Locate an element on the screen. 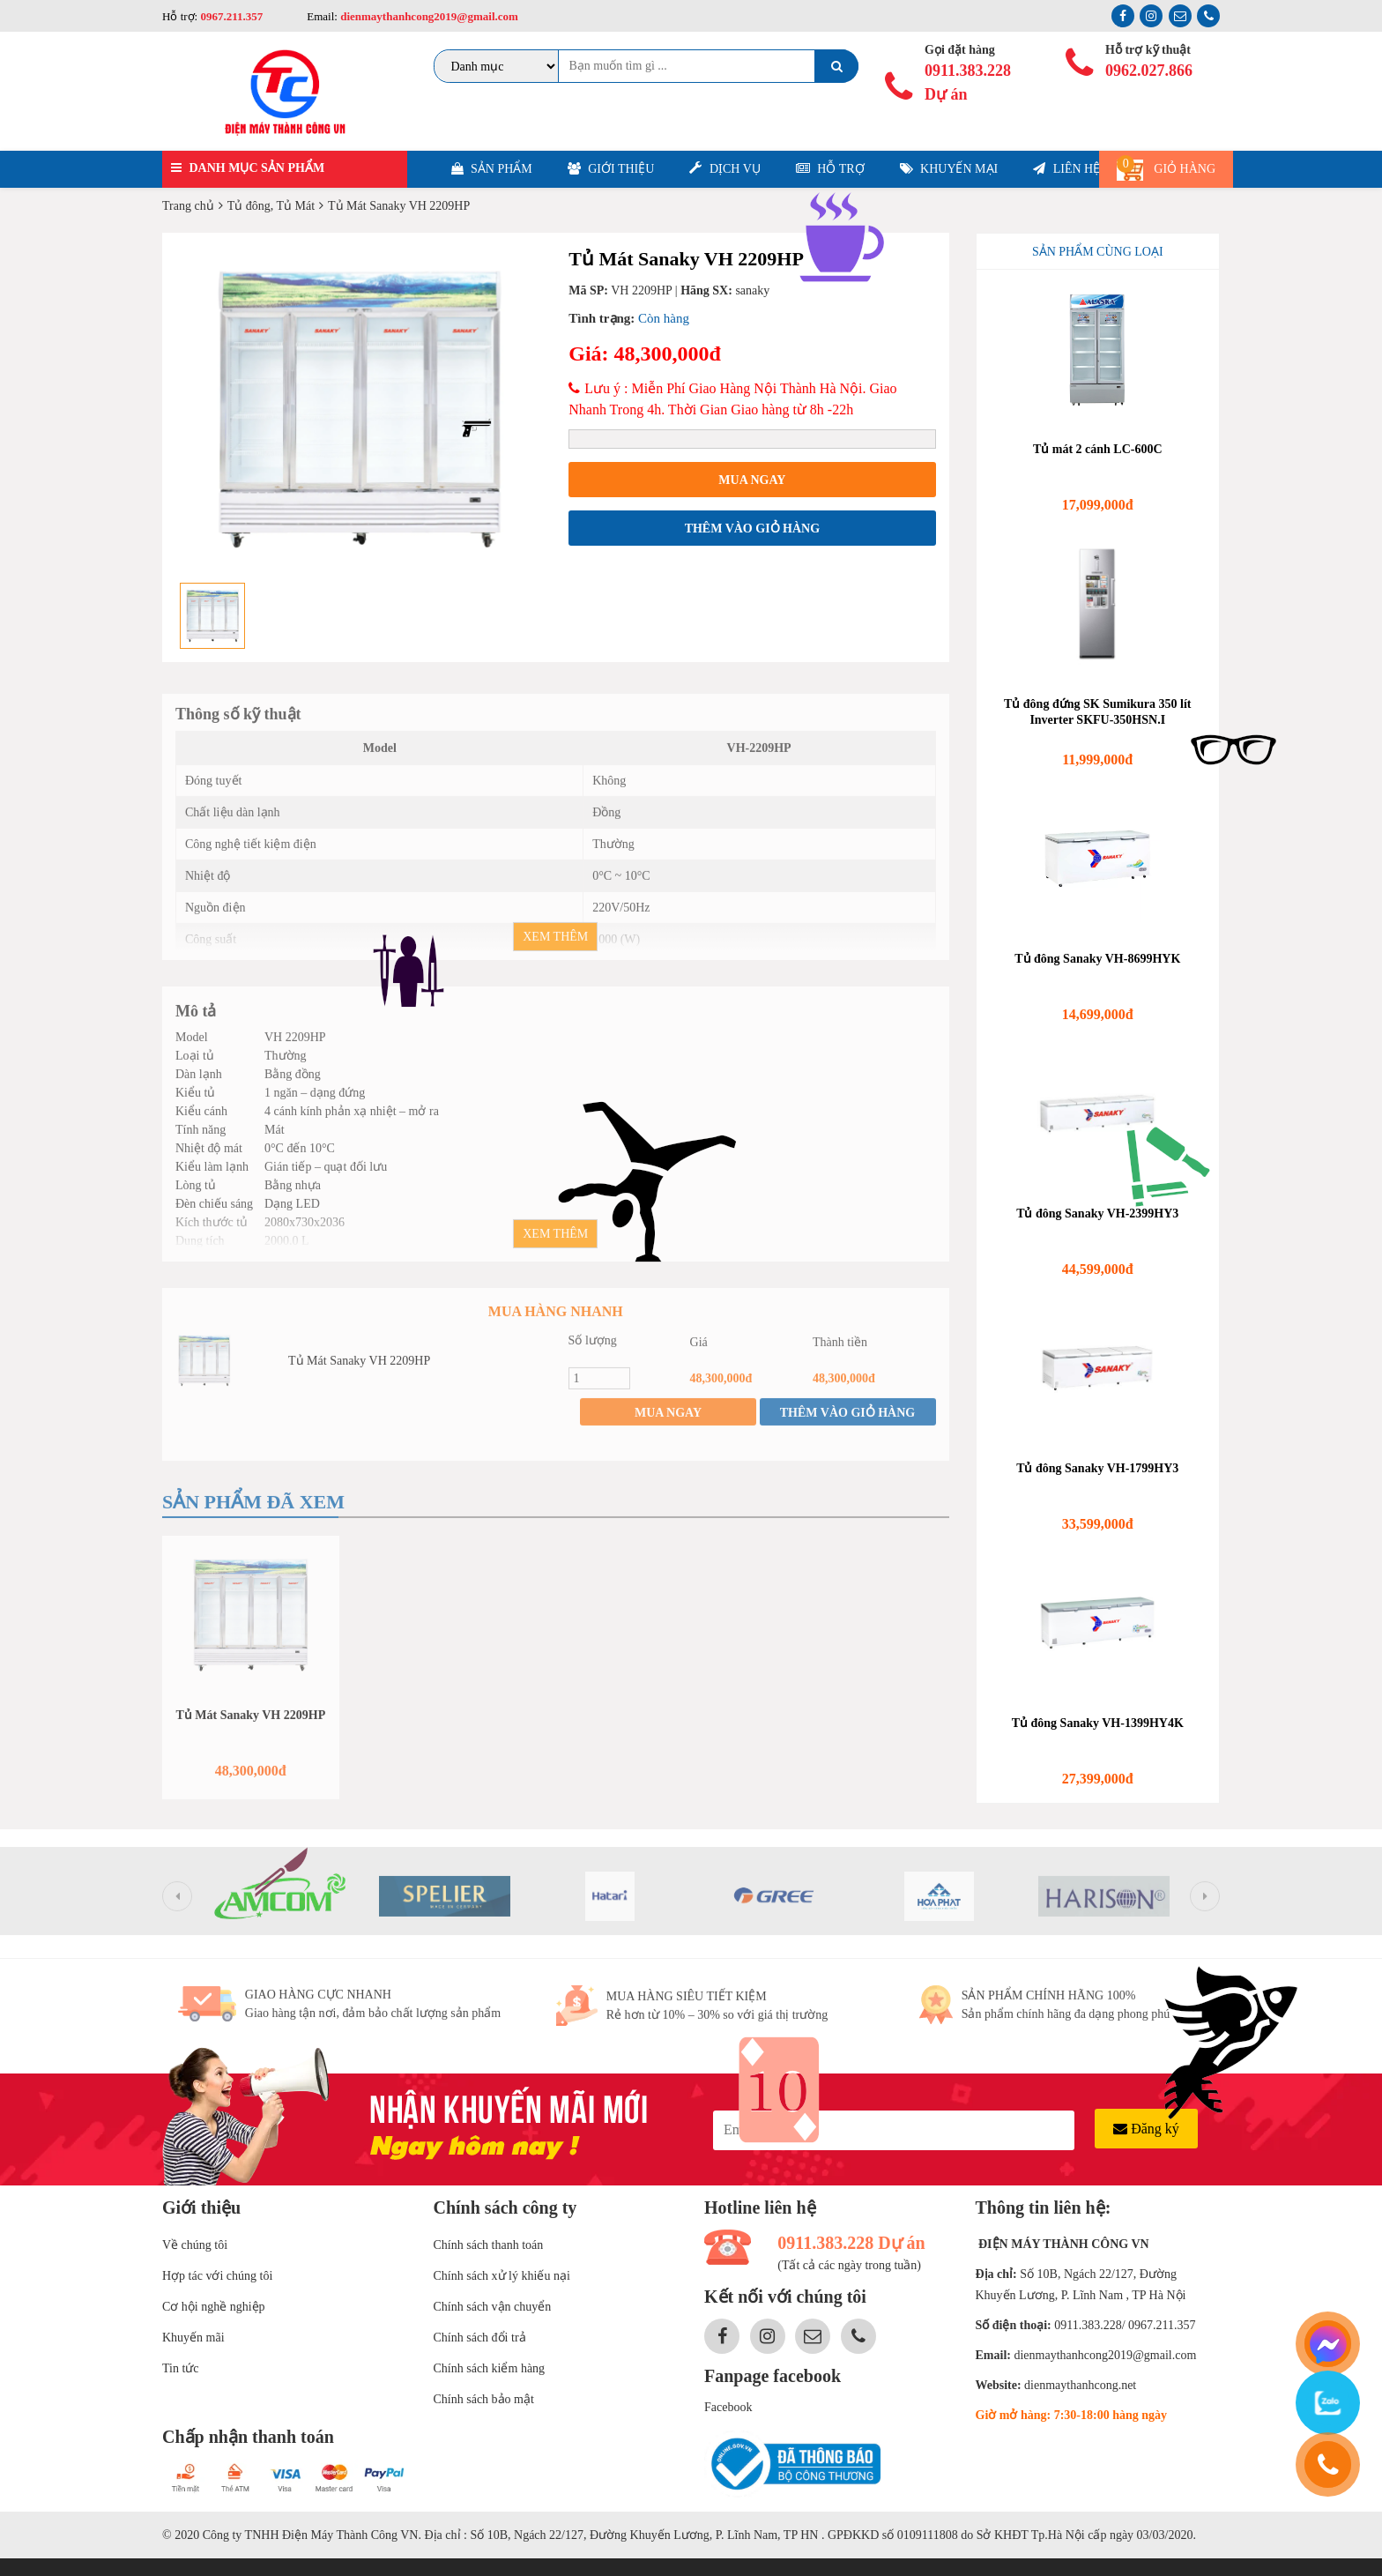  access balance or gymnastics training exercises is located at coordinates (646, 1181).